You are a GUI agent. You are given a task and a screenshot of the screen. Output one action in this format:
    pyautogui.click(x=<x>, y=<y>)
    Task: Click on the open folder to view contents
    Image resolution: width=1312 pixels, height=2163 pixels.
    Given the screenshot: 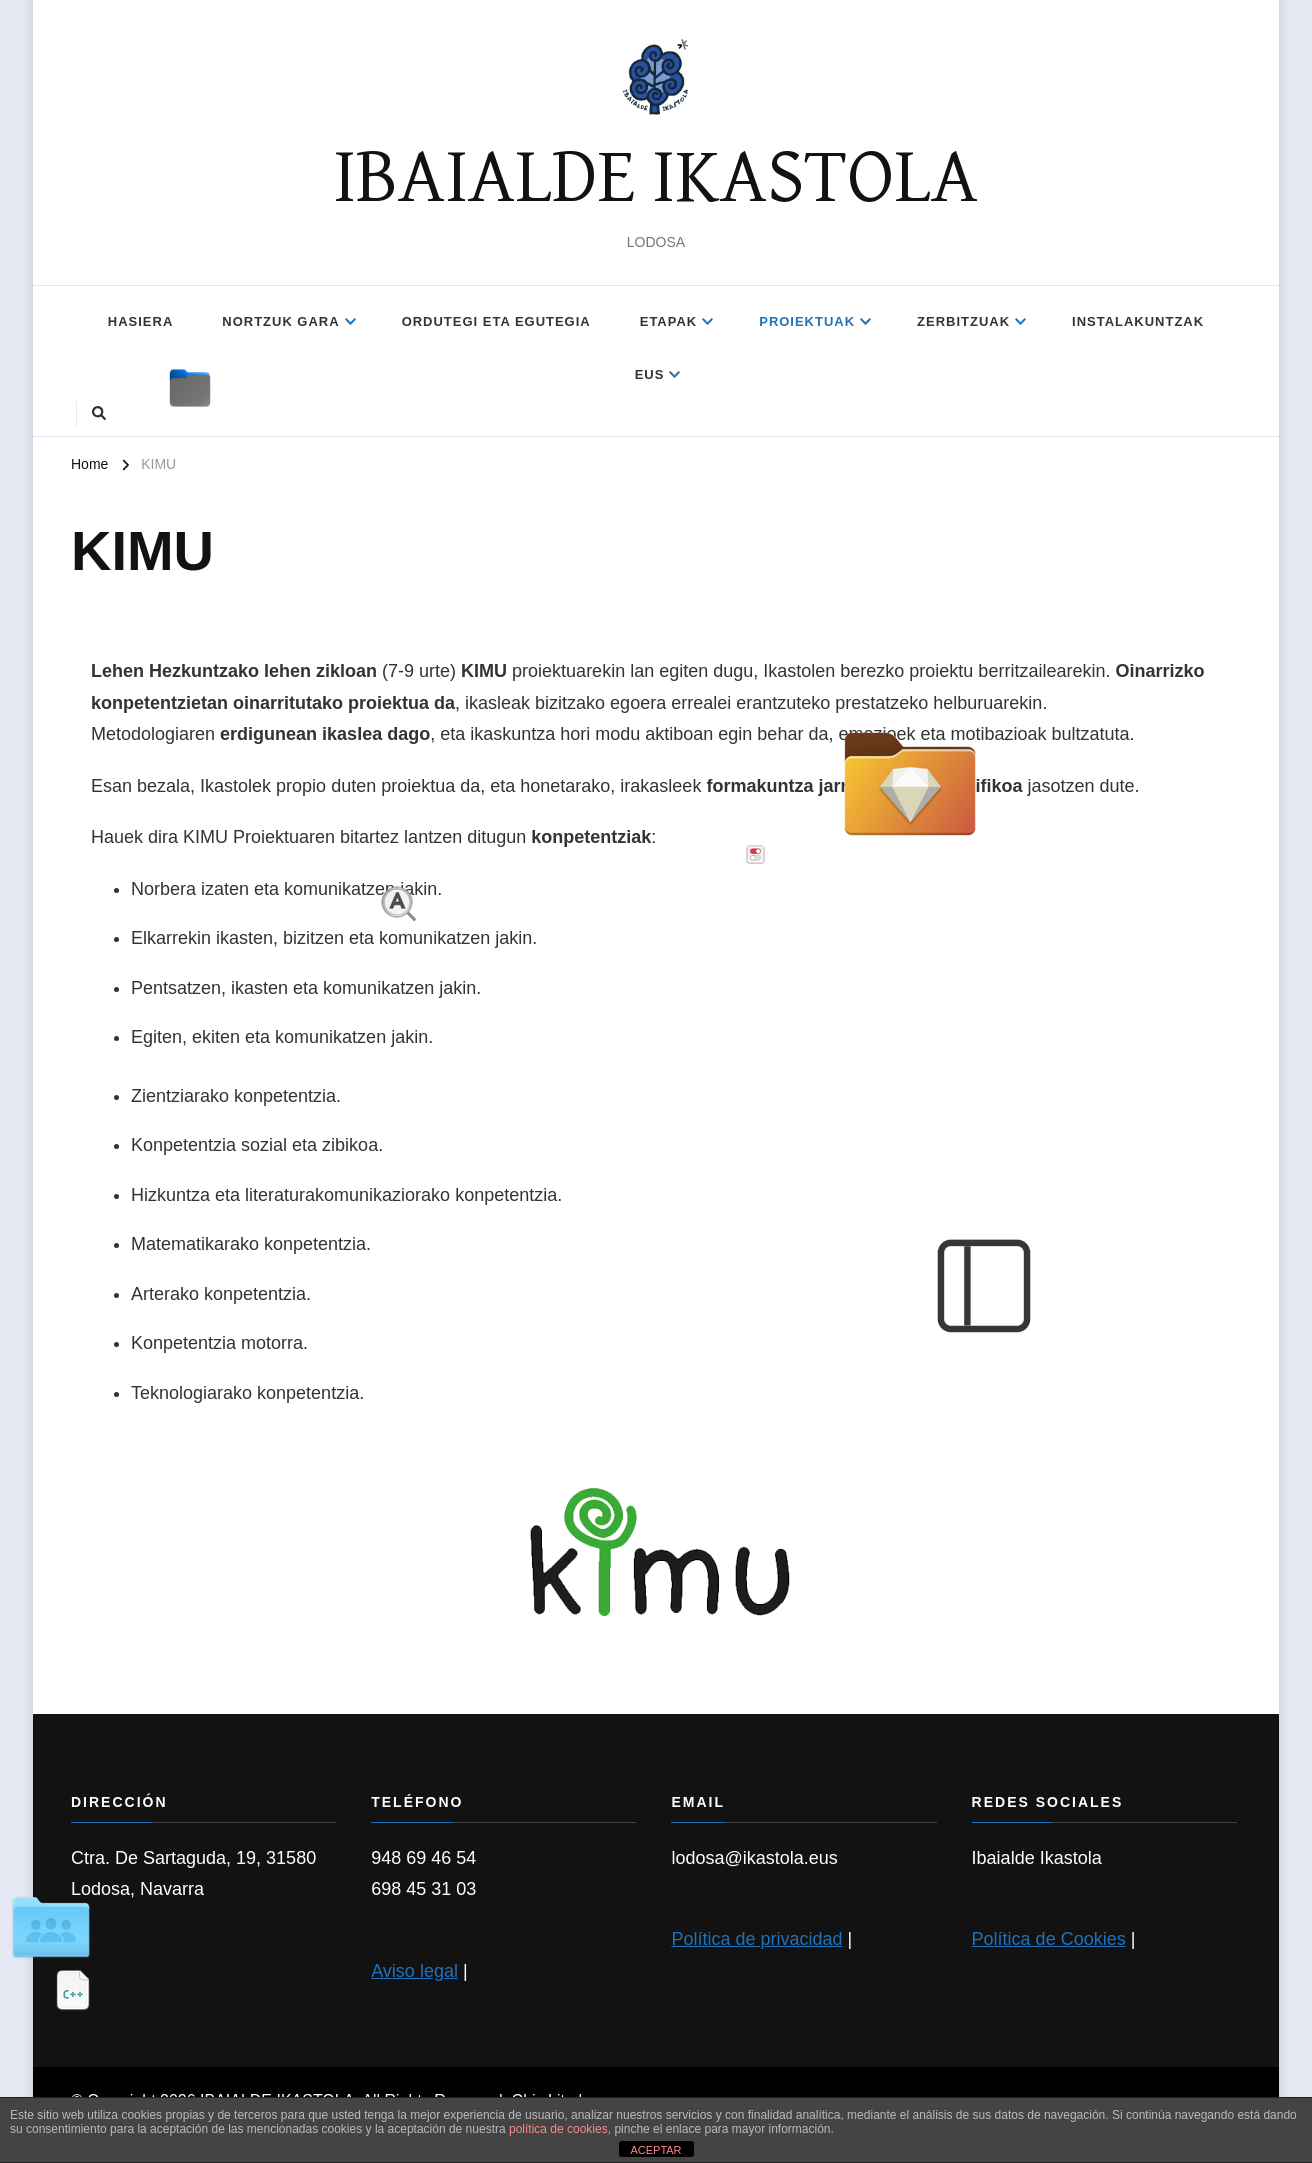 What is the action you would take?
    pyautogui.click(x=190, y=388)
    